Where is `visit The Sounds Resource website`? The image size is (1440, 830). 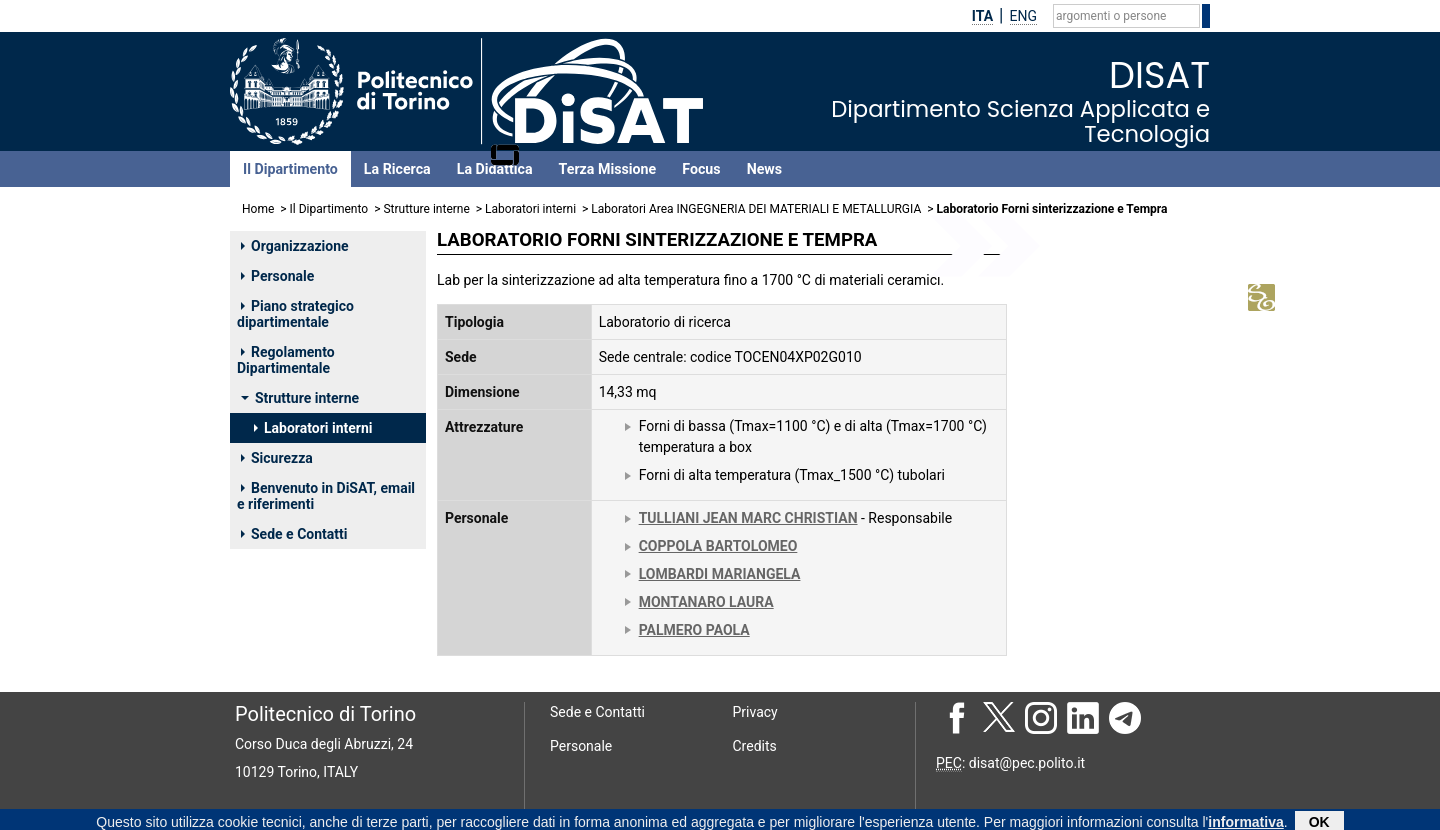 visit The Sounds Resource website is located at coordinates (1261, 297).